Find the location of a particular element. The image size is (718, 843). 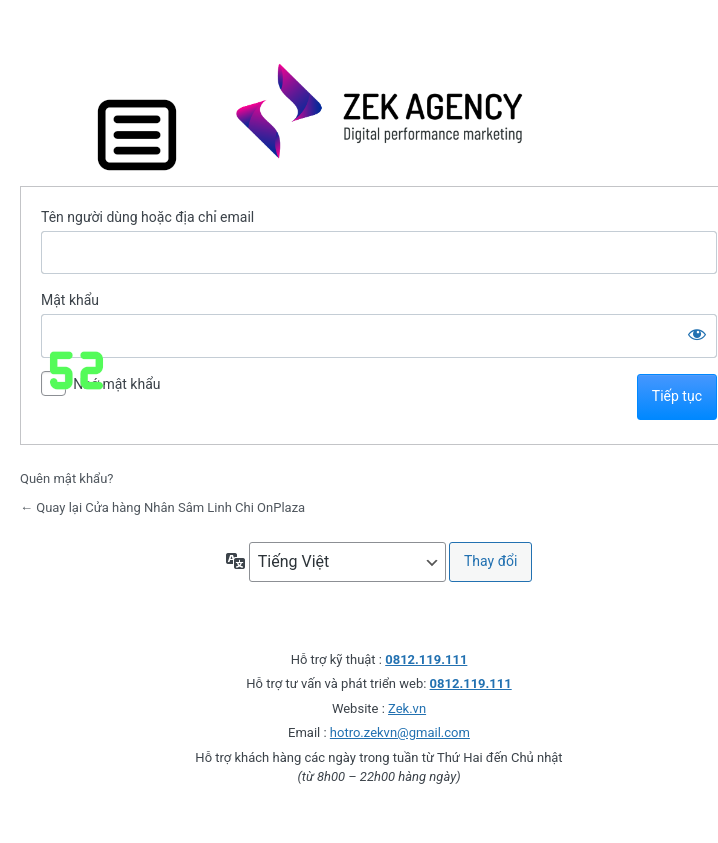

view article or document content is located at coordinates (137, 135).